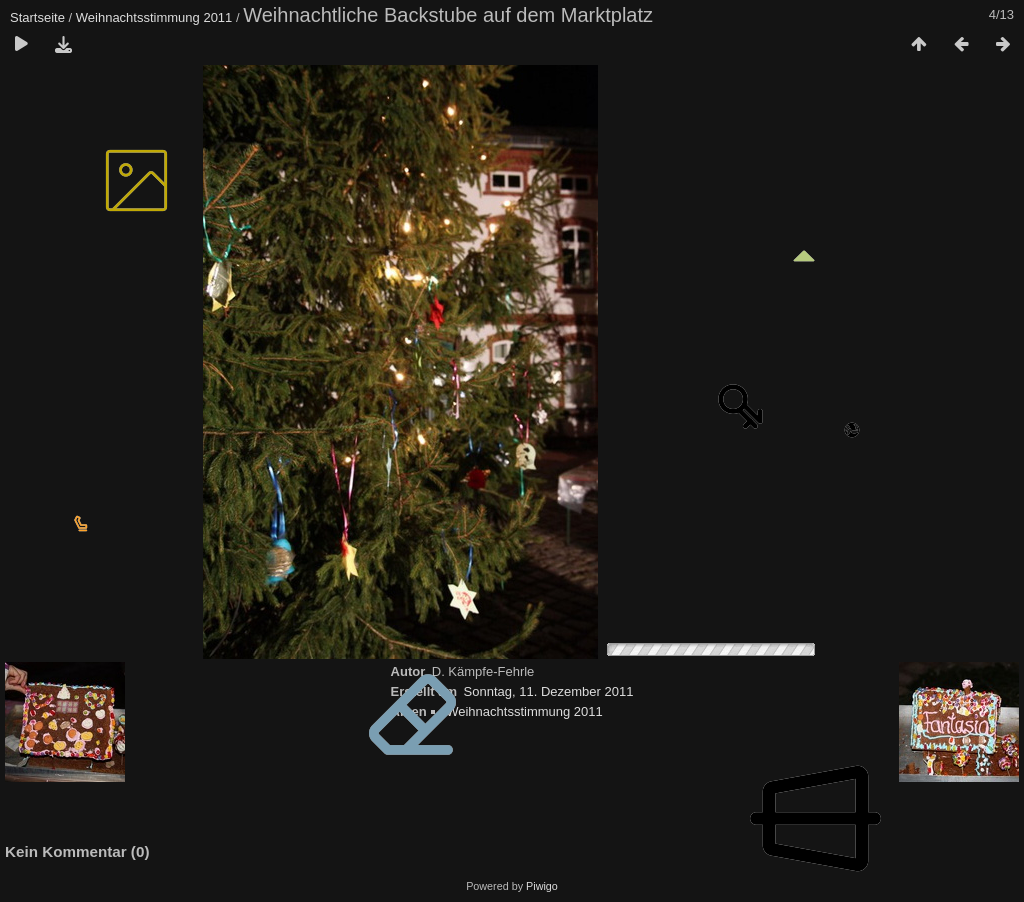 The image size is (1024, 902). Describe the element at coordinates (136, 180) in the screenshot. I see `view or open an image` at that location.